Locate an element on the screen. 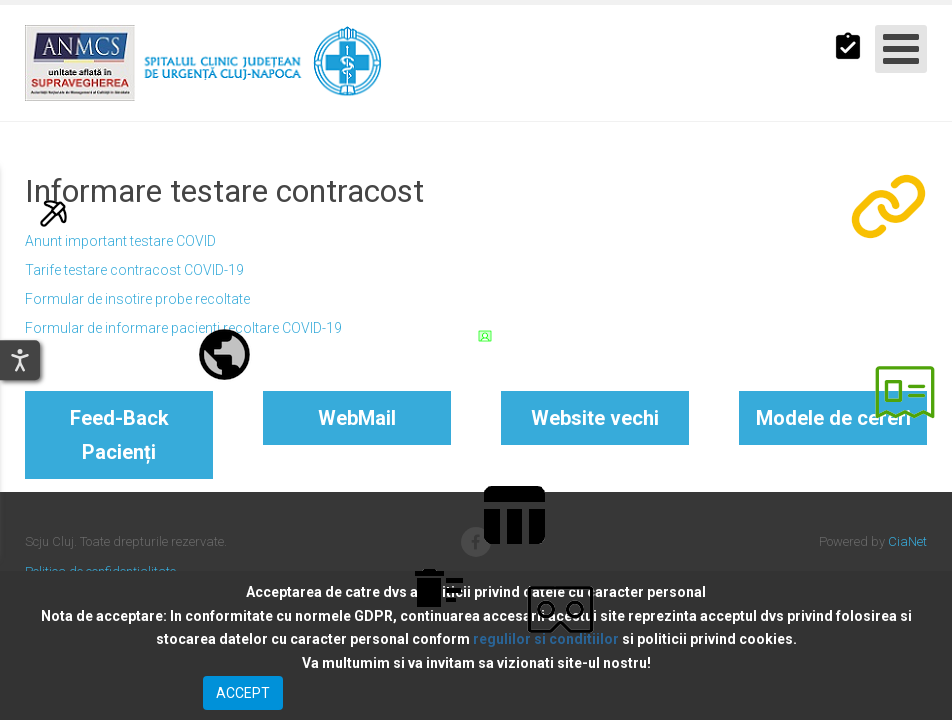 The width and height of the screenshot is (952, 720). view user profile card is located at coordinates (485, 336).